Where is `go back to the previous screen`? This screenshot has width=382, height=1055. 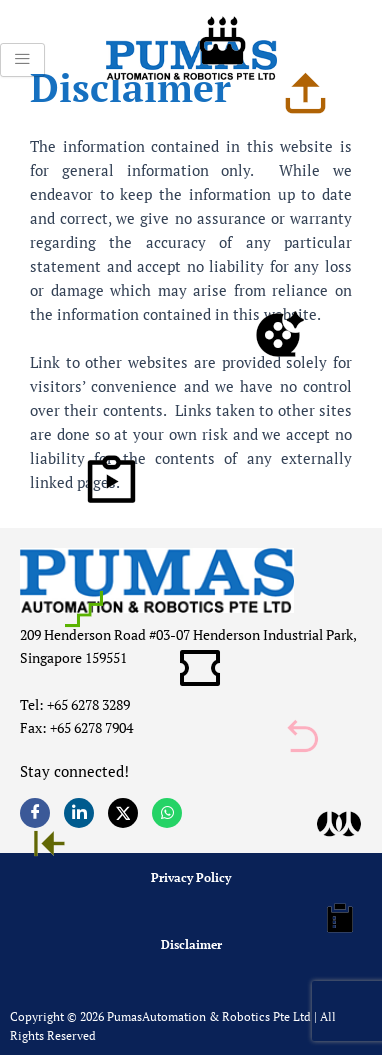 go back to the previous screen is located at coordinates (303, 737).